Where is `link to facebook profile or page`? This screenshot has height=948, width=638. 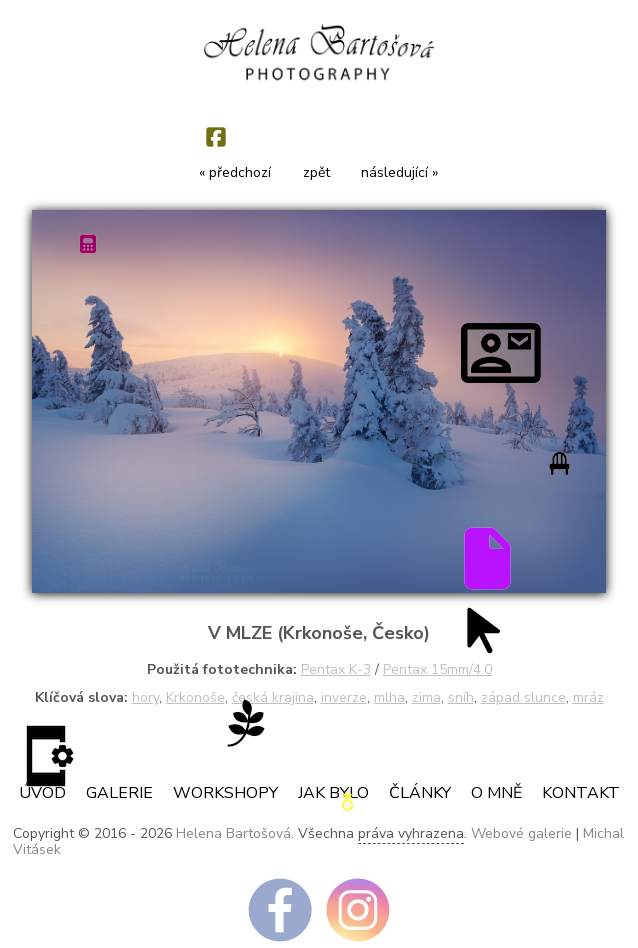
link to facebook profile or page is located at coordinates (216, 137).